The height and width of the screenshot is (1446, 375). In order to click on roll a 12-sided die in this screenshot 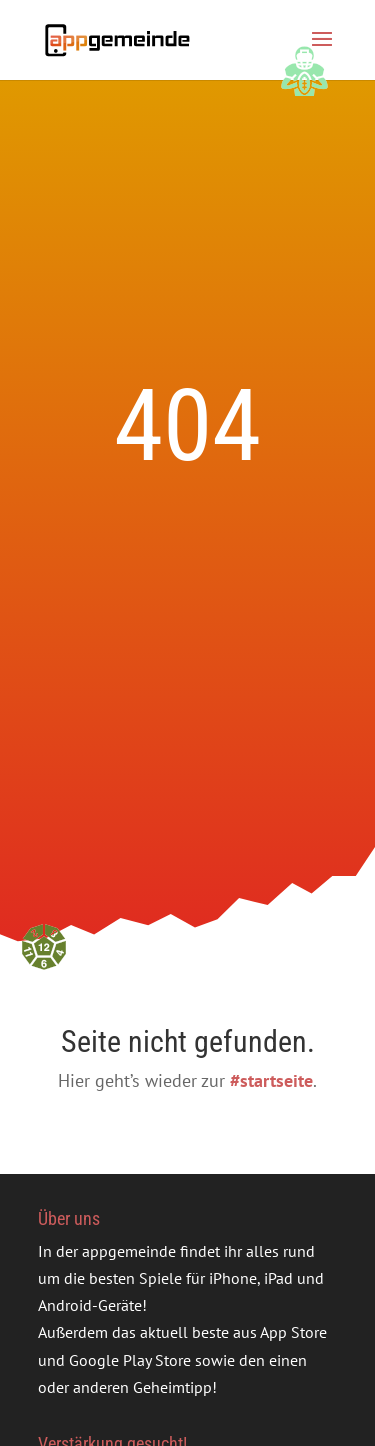, I will do `click(44, 947)`.